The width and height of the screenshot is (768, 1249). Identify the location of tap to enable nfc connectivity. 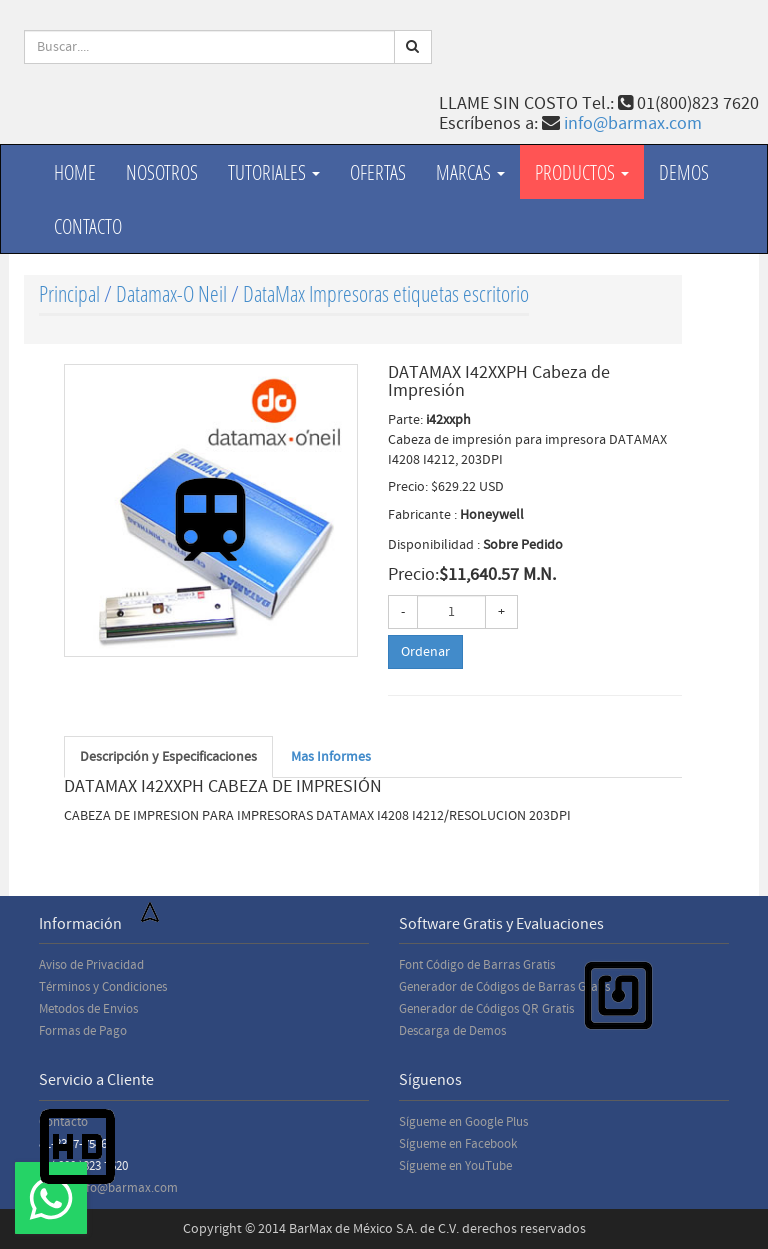
(618, 995).